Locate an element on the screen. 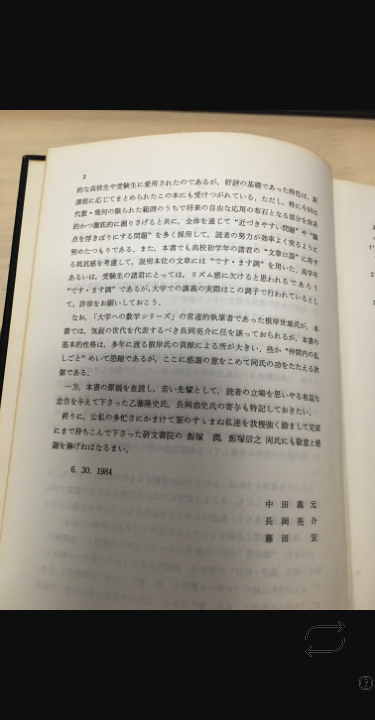  toggle repeat mode for media playback is located at coordinates (325, 639).